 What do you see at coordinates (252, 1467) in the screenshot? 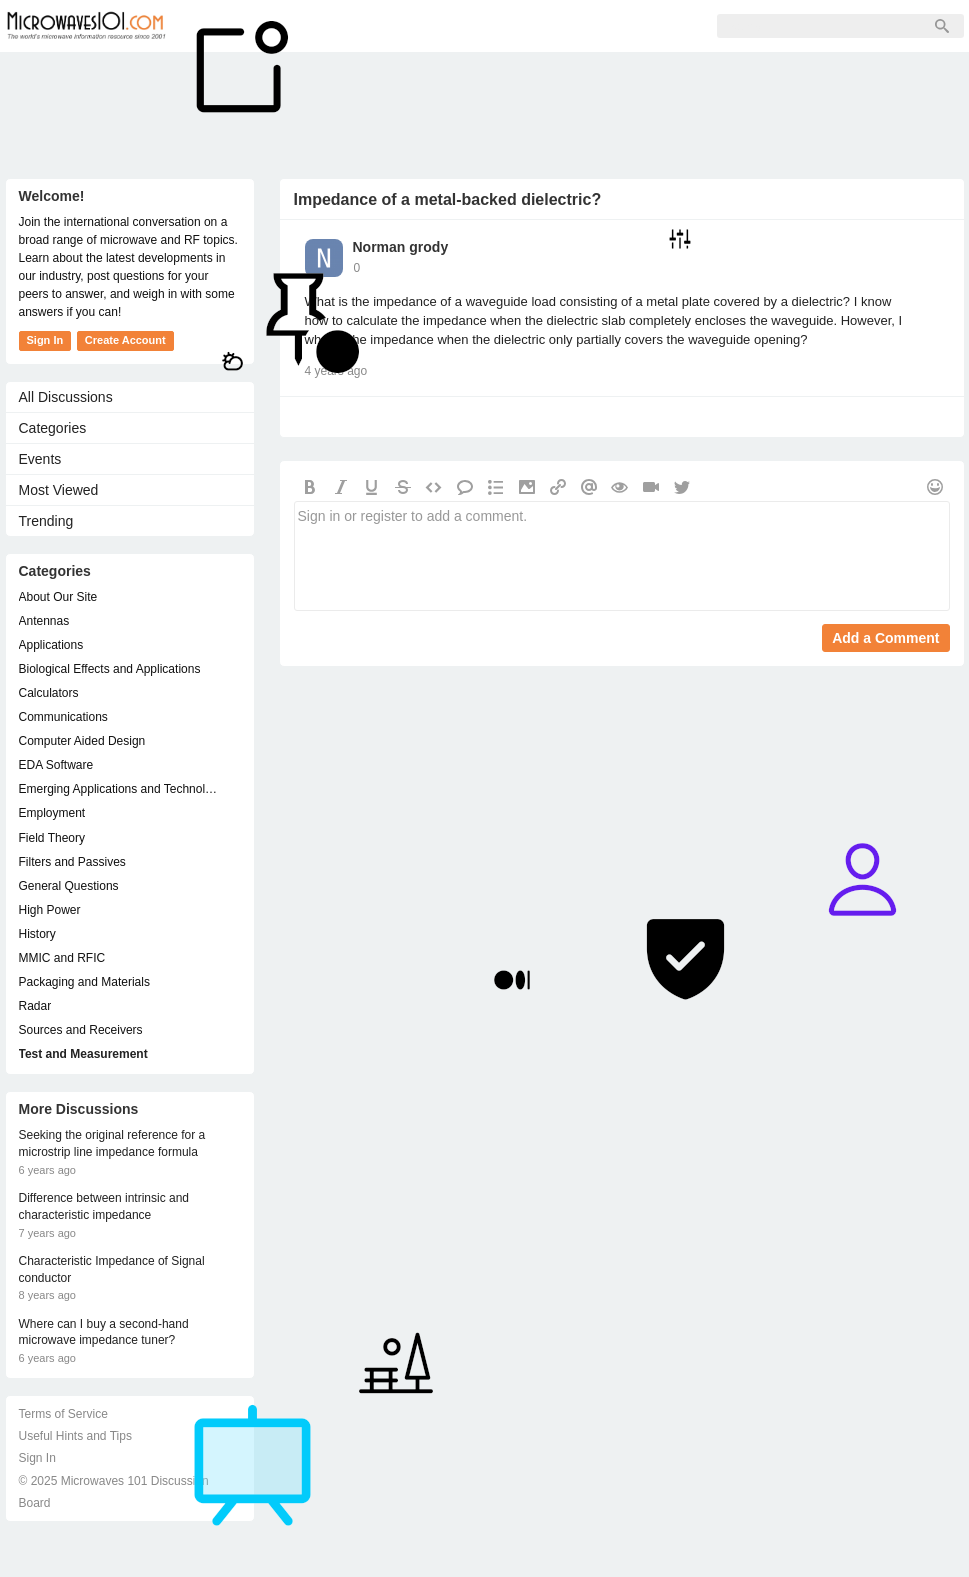
I see `start or view a presentation` at bounding box center [252, 1467].